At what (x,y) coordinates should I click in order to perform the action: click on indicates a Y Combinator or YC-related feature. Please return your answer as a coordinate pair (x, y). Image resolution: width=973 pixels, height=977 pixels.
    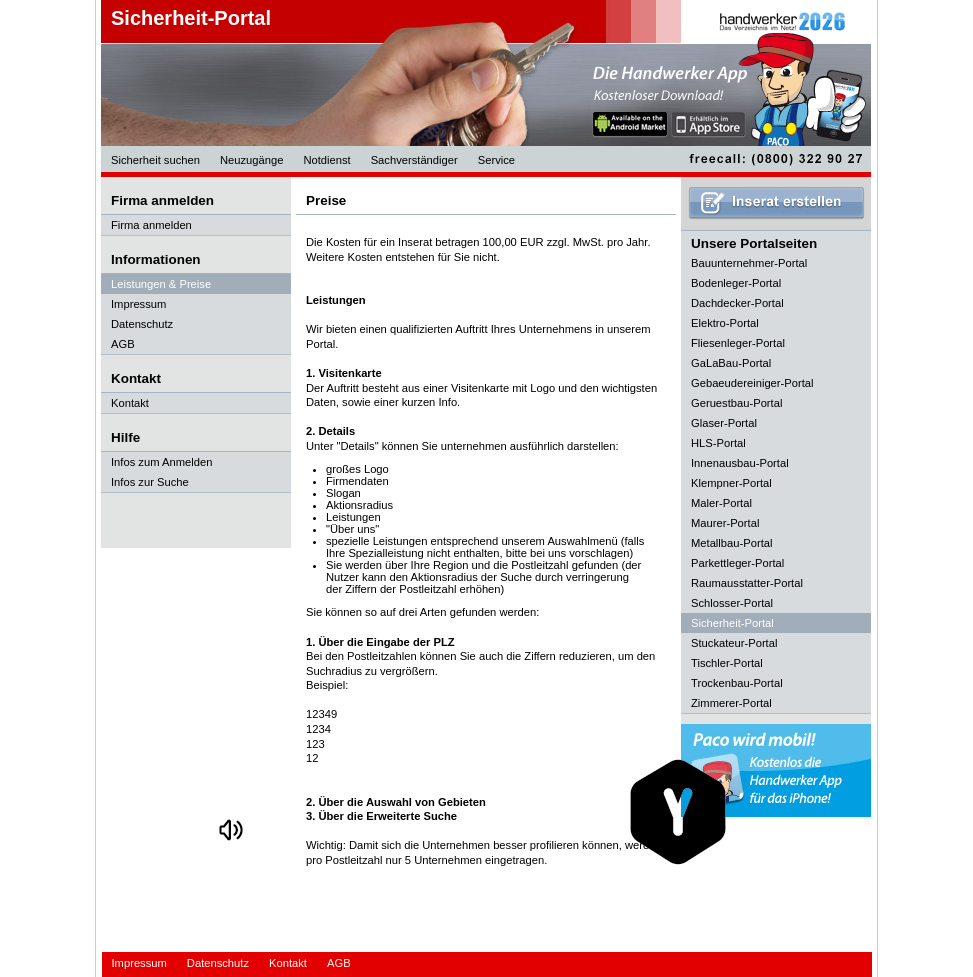
    Looking at the image, I should click on (678, 812).